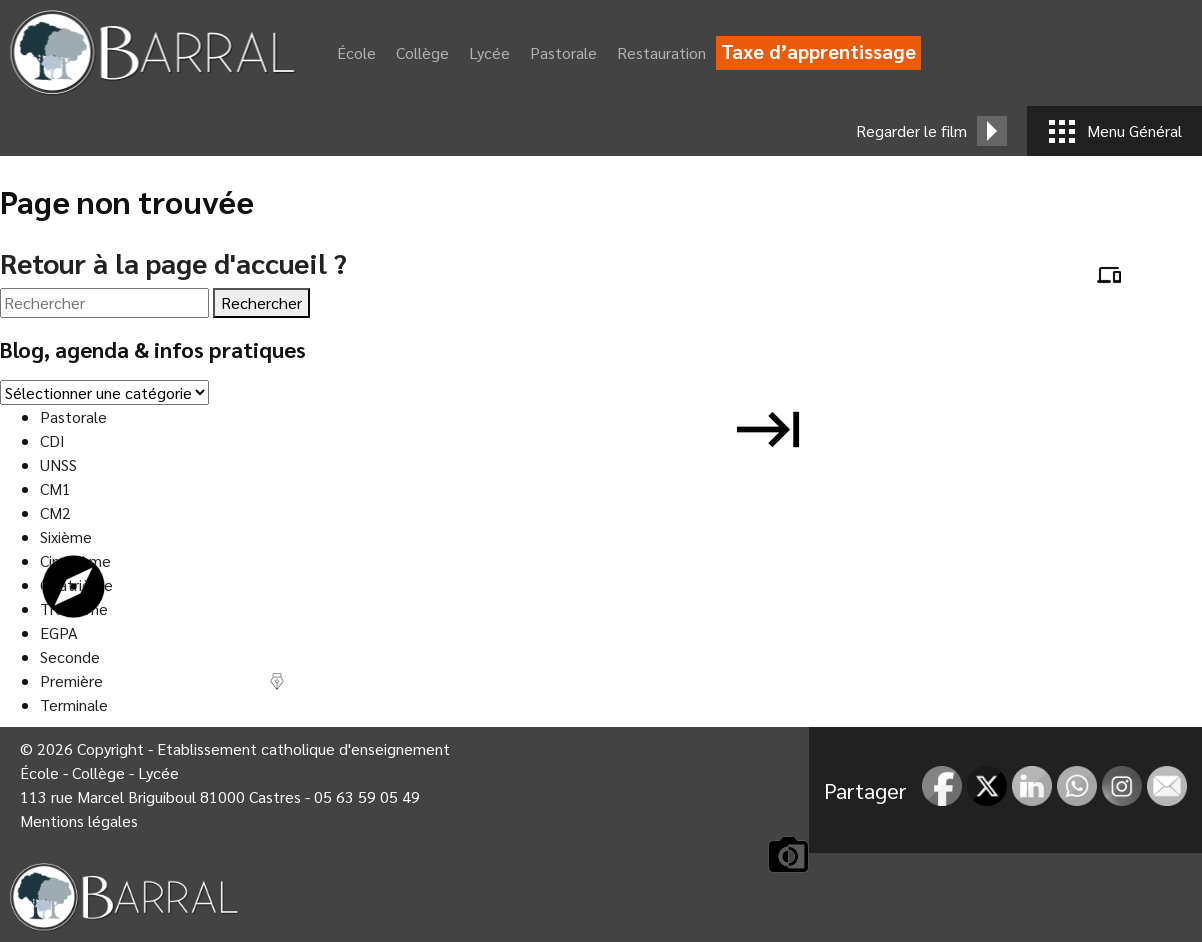 The width and height of the screenshot is (1202, 942). Describe the element at coordinates (1109, 275) in the screenshot. I see `connect your phone to another device` at that location.